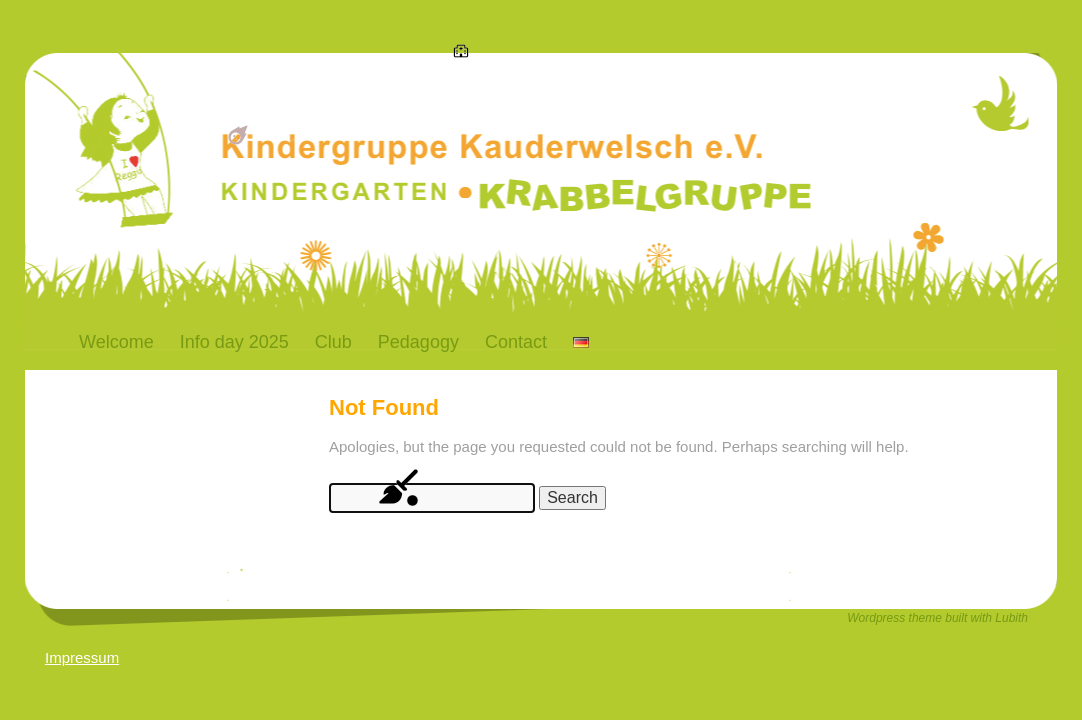 The width and height of the screenshot is (1082, 720). What do you see at coordinates (461, 51) in the screenshot?
I see `find nearby hospitals or medical facilities` at bounding box center [461, 51].